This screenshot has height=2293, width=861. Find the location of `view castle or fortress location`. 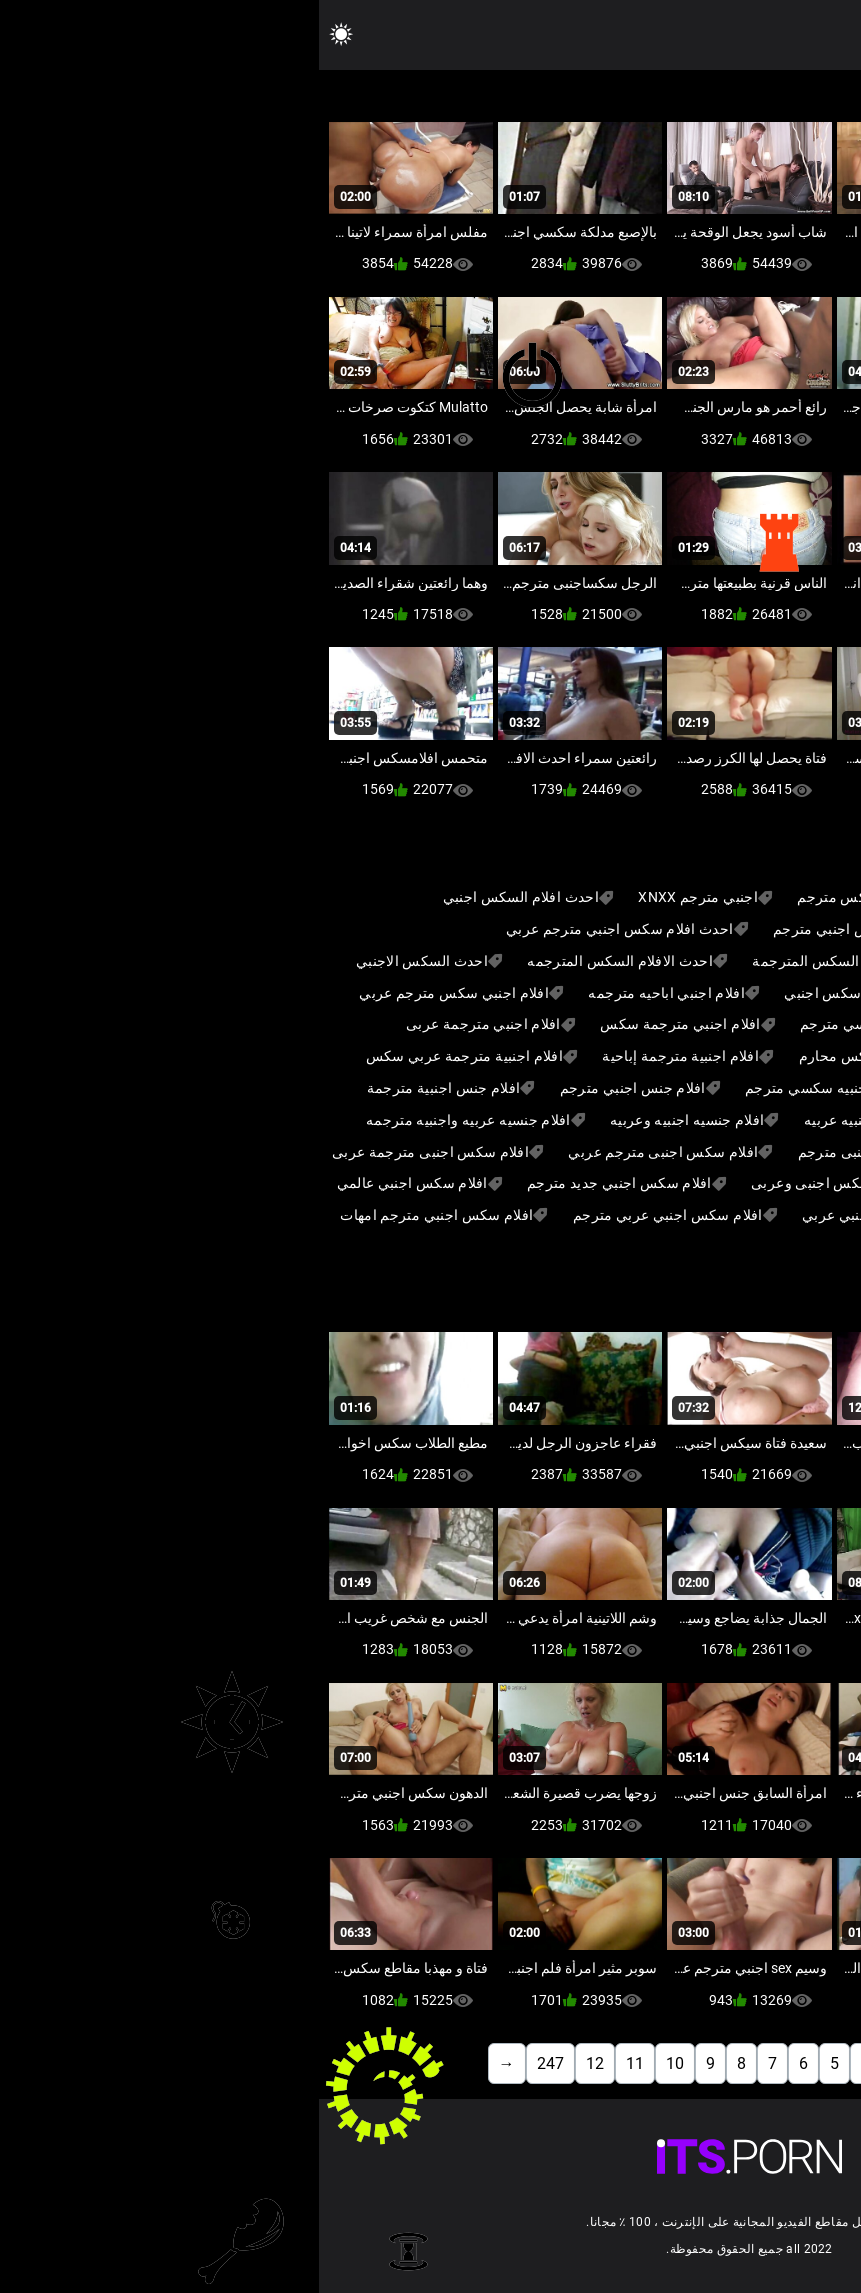

view castle or fortress location is located at coordinates (779, 542).